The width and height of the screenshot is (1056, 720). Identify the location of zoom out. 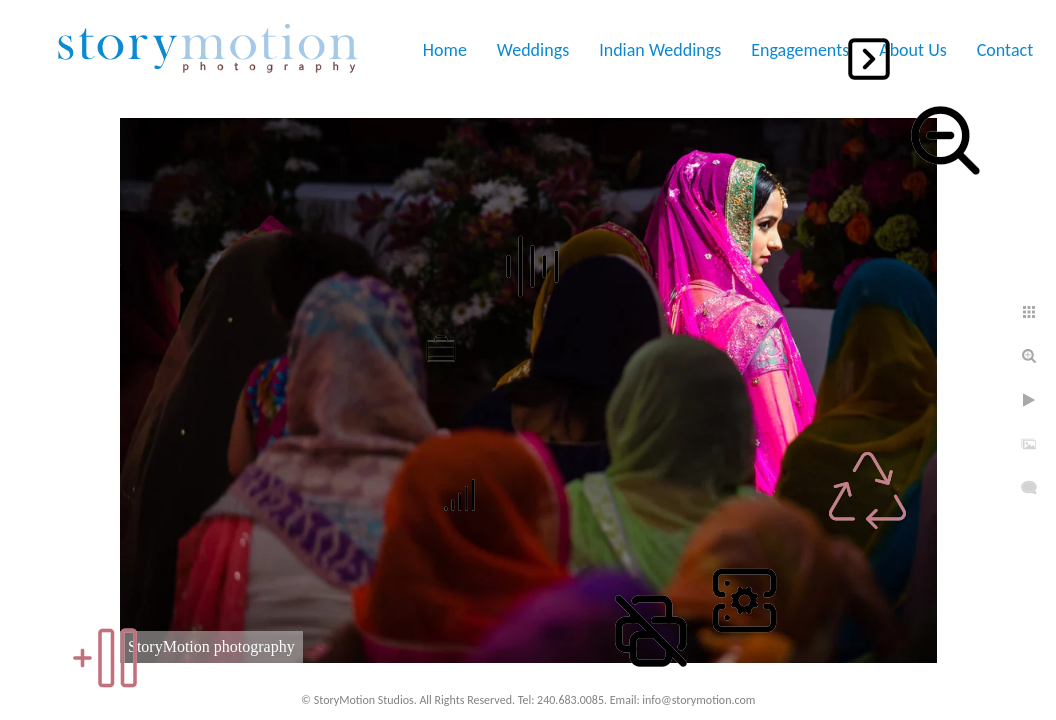
(945, 140).